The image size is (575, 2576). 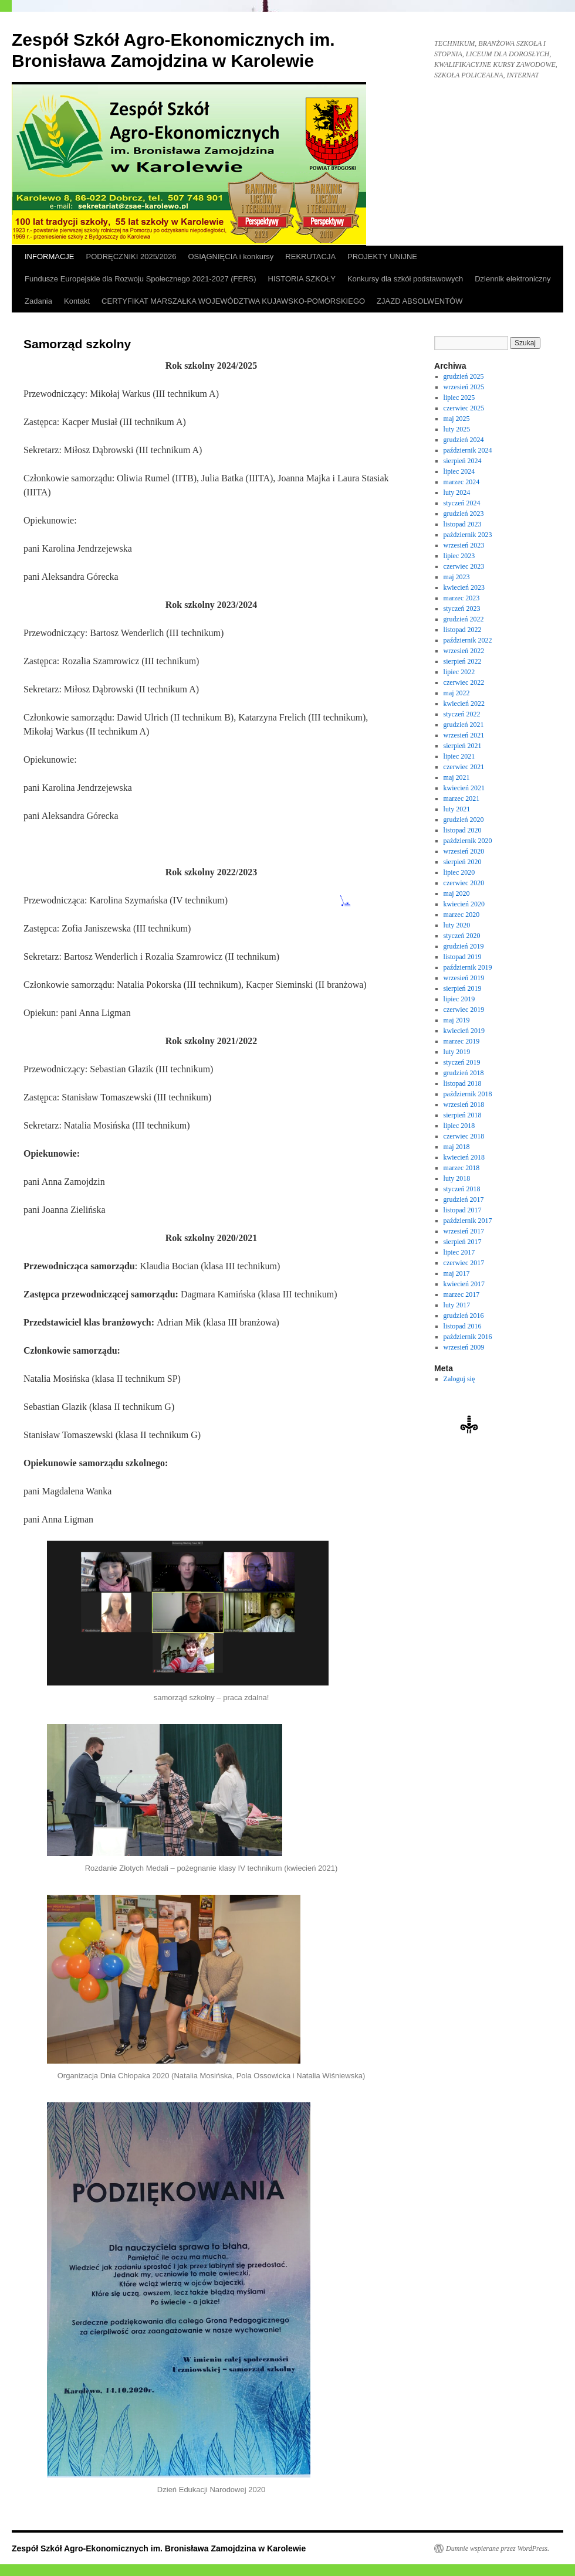 What do you see at coordinates (346, 900) in the screenshot?
I see `access floor cleaning or maintenance tools` at bounding box center [346, 900].